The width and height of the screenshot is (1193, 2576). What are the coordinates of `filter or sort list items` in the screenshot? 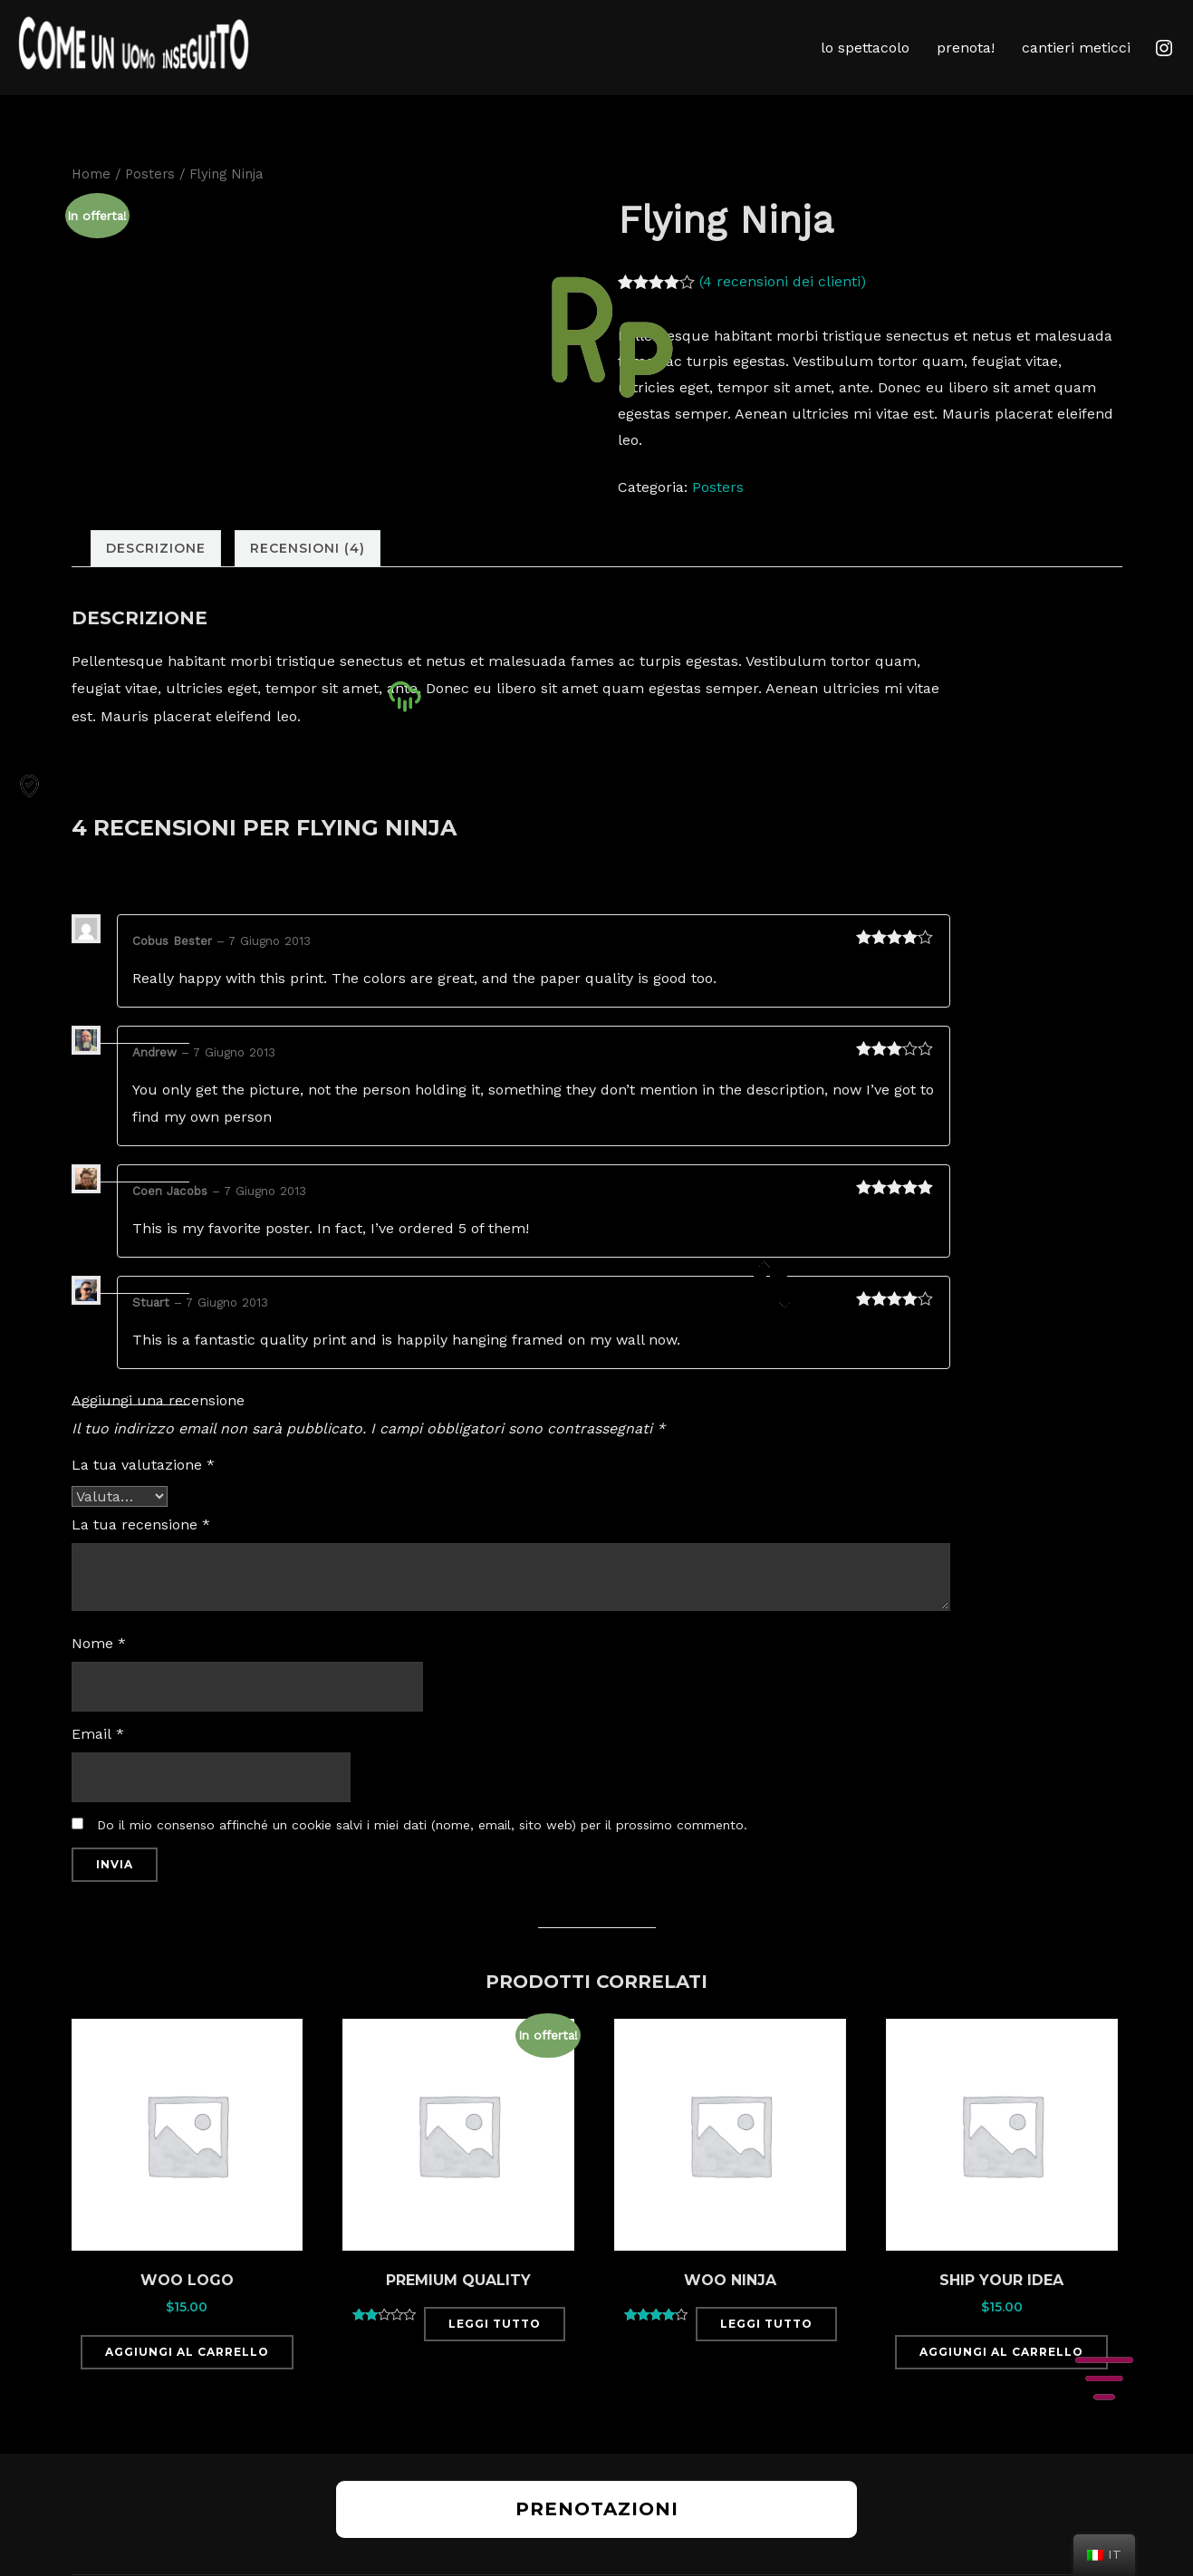 It's located at (1104, 2378).